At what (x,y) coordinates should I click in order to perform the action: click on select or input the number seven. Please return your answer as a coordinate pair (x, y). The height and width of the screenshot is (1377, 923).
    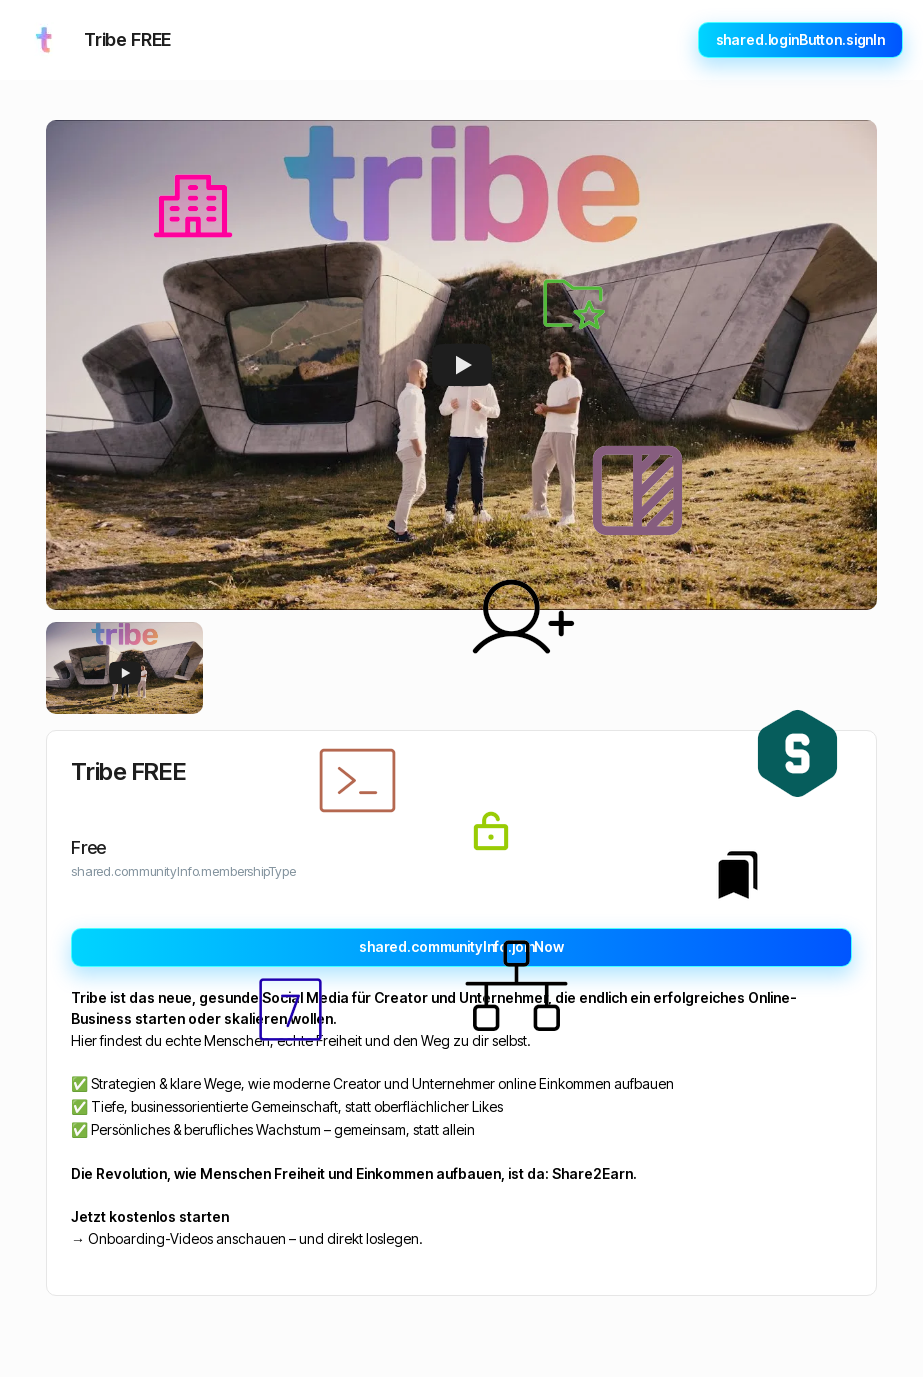
    Looking at the image, I should click on (290, 1009).